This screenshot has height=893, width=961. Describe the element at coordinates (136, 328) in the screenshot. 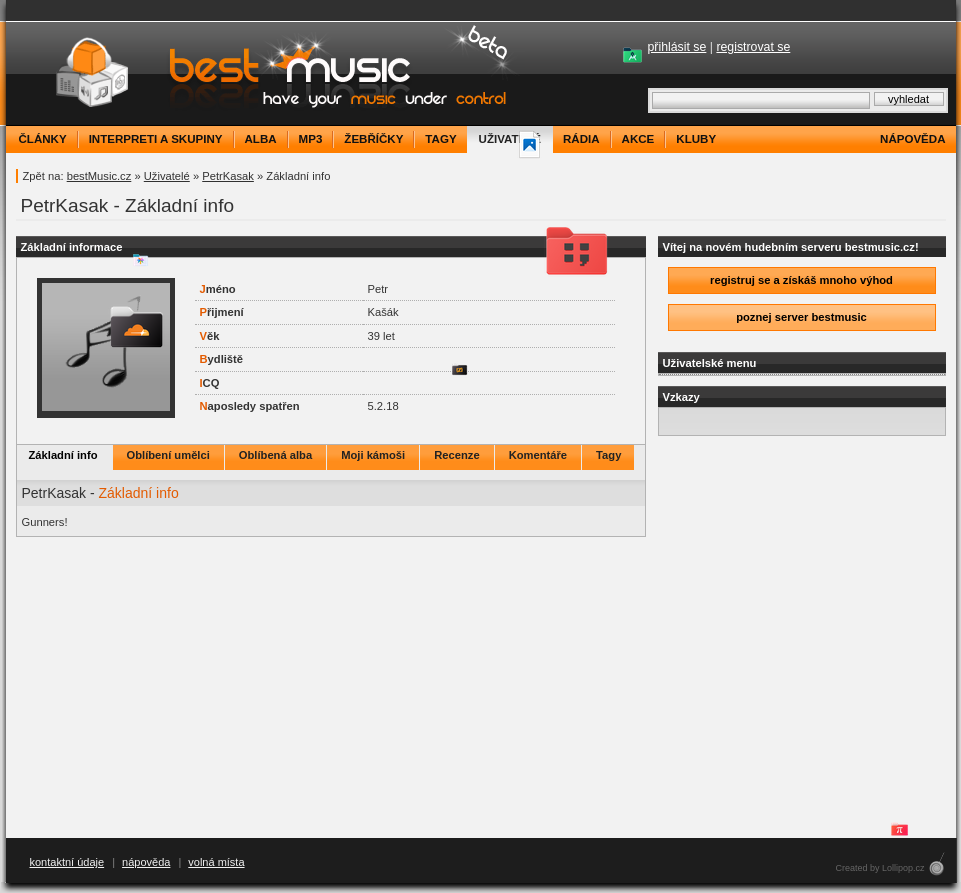

I see `open cloudflare project files` at that location.